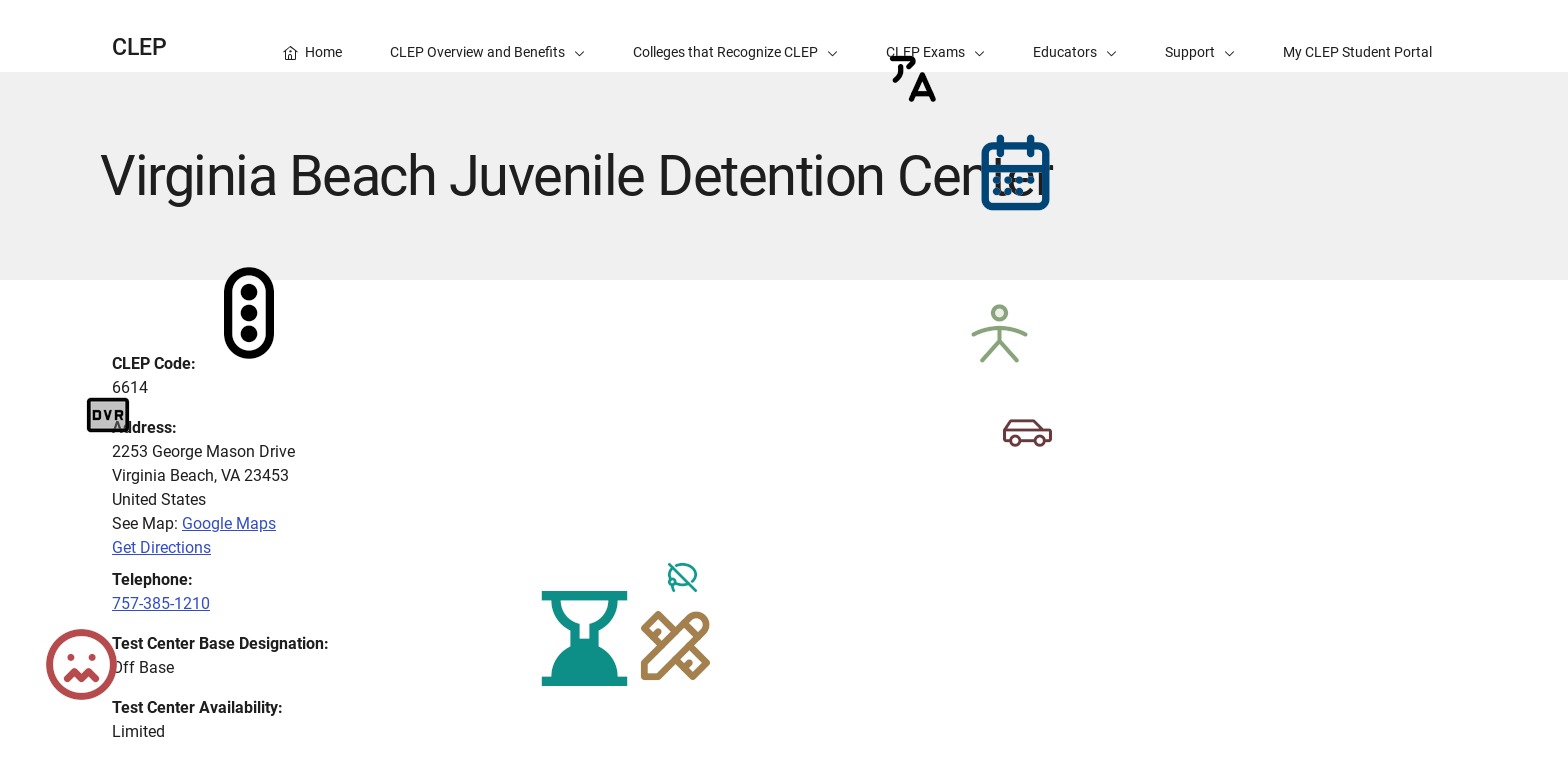  What do you see at coordinates (675, 645) in the screenshot?
I see `access settings or configuration options` at bounding box center [675, 645].